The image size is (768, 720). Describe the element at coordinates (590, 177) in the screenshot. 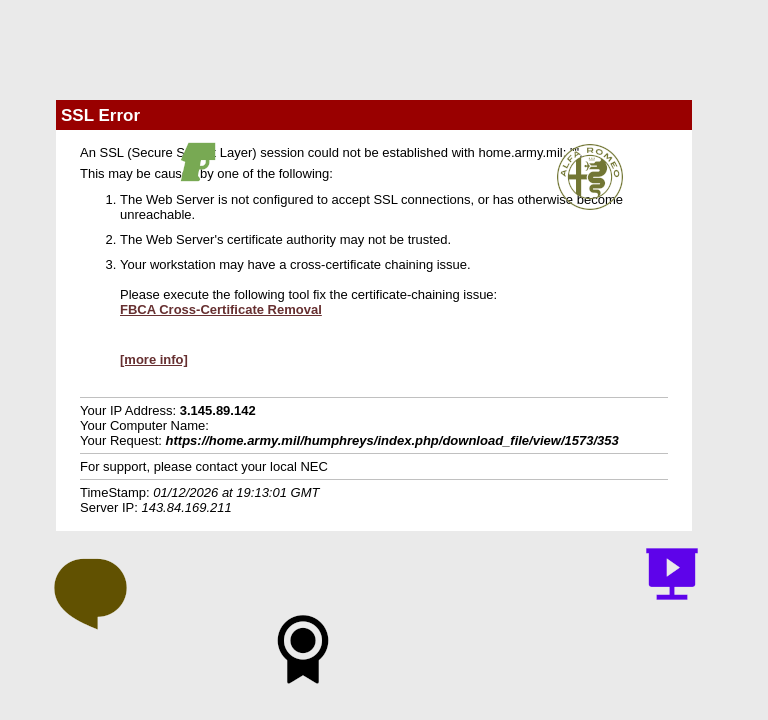

I see `Alfa Romeo brand logo` at that location.